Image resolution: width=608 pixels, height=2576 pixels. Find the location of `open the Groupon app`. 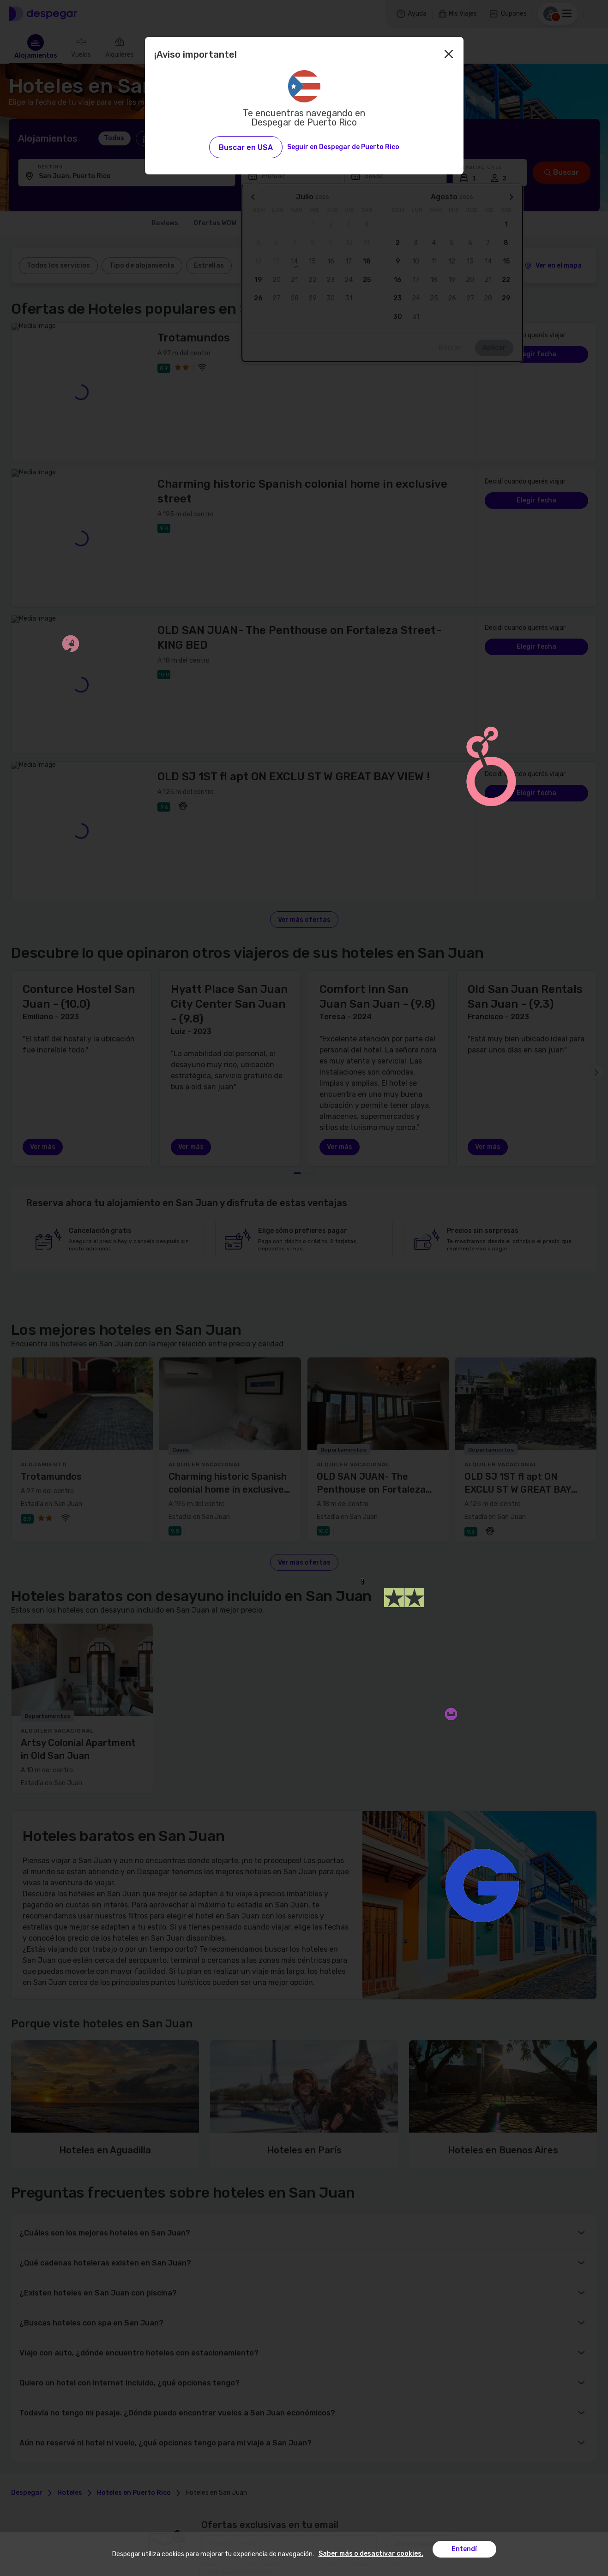

open the Groupon app is located at coordinates (482, 1885).